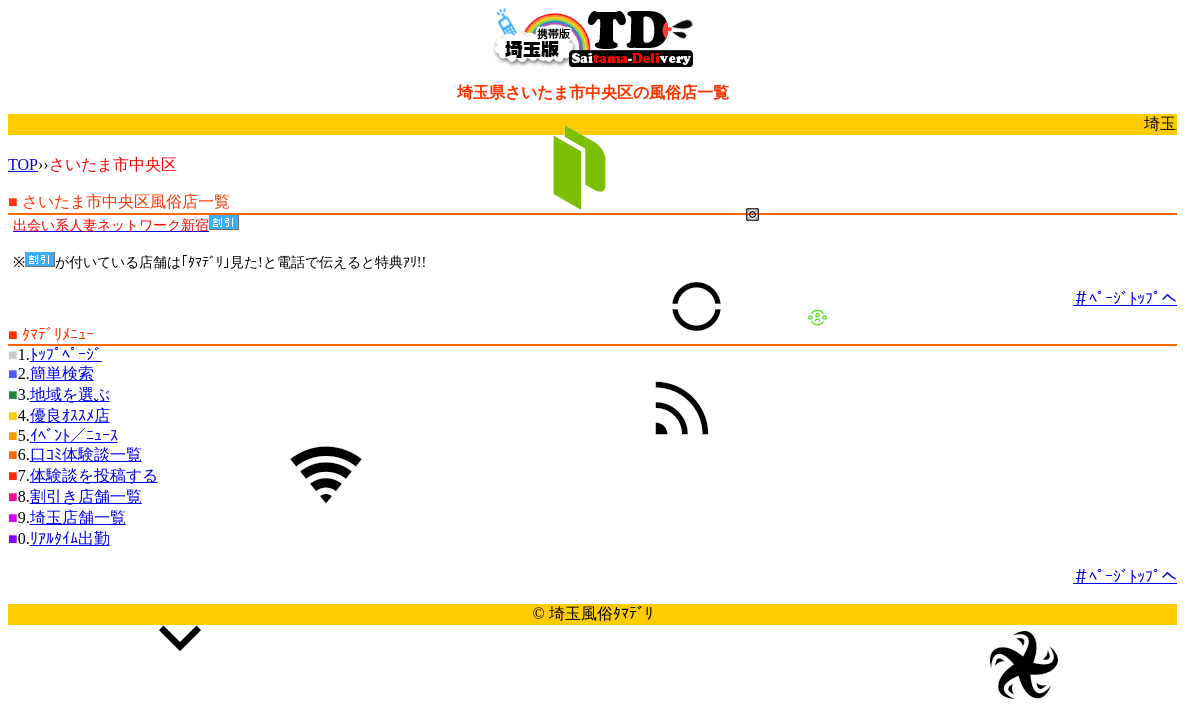 The image size is (1185, 720). Describe the element at coordinates (180, 638) in the screenshot. I see `expand dropdown menu` at that location.